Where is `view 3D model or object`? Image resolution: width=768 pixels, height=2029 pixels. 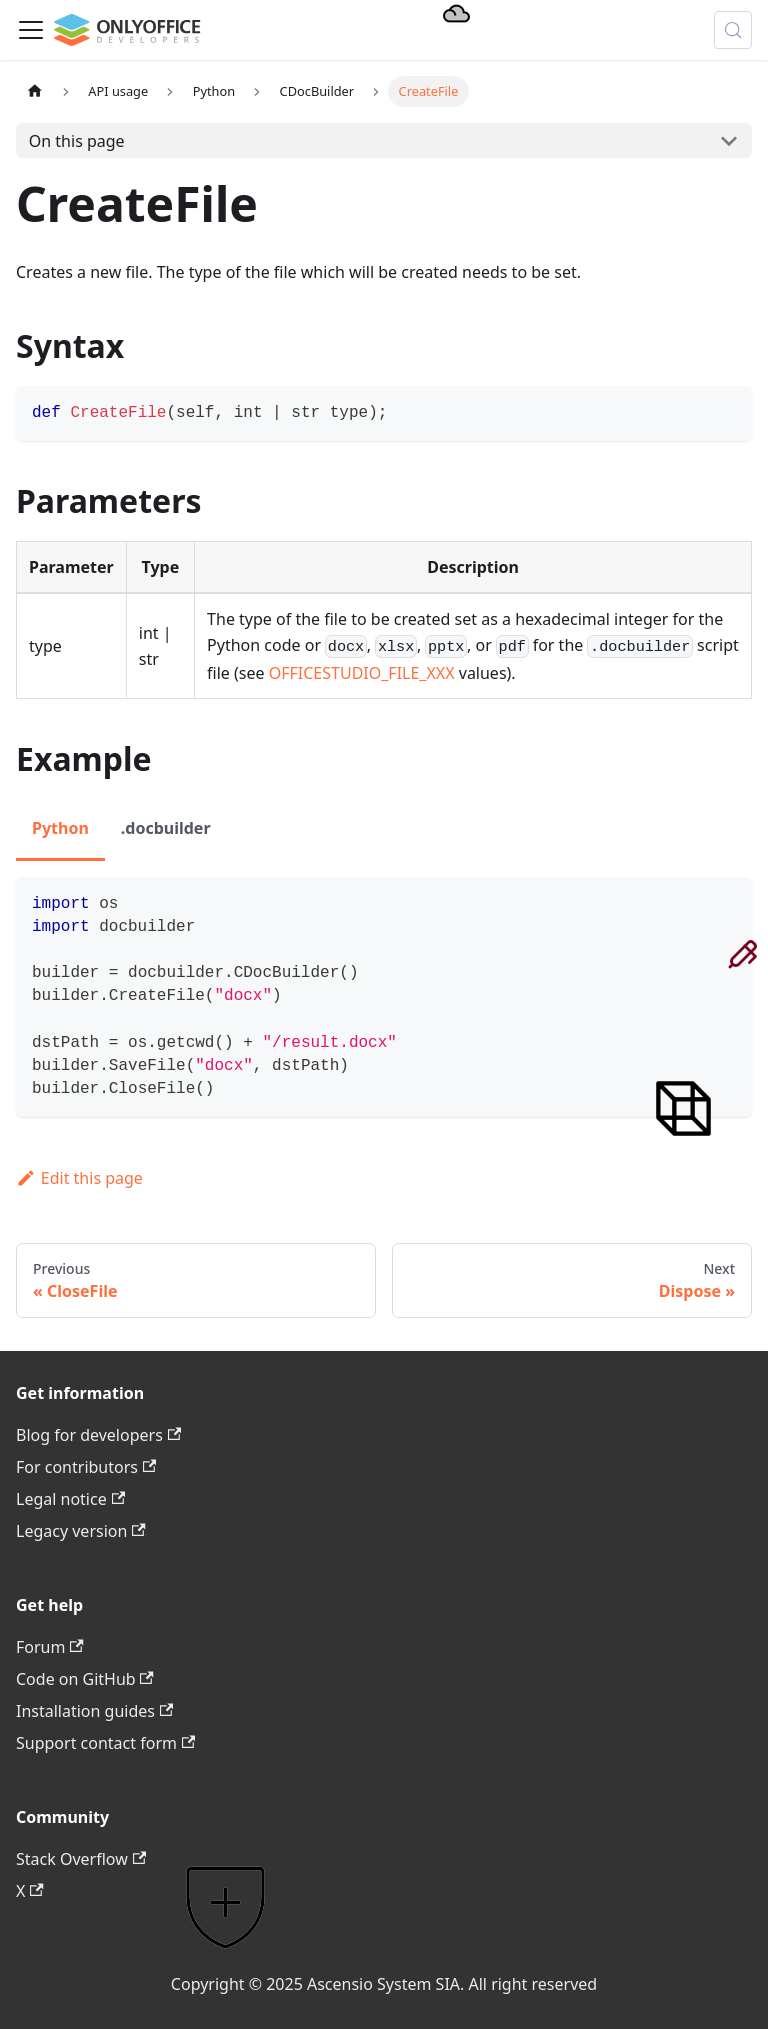
view 3D model or object is located at coordinates (683, 1108).